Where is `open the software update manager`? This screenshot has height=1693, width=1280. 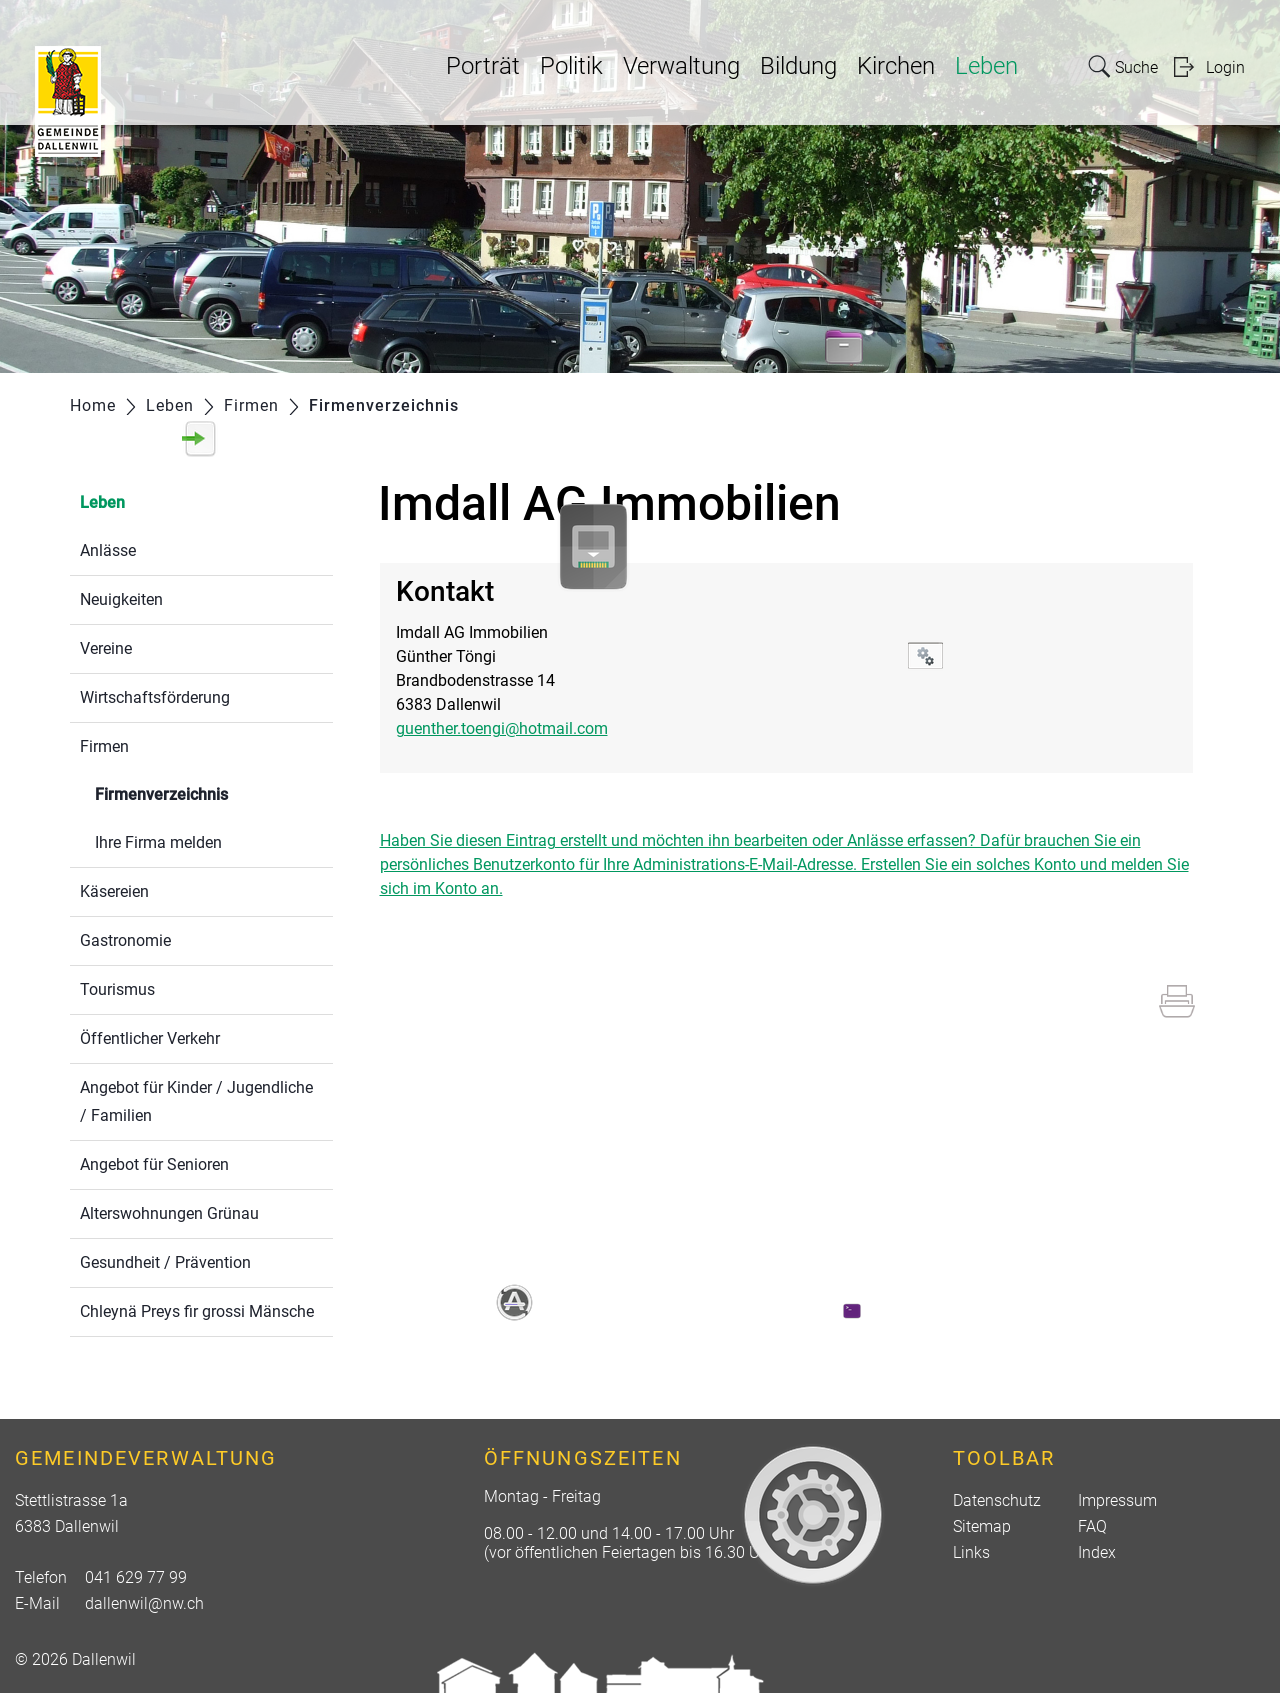
open the software update manager is located at coordinates (514, 1302).